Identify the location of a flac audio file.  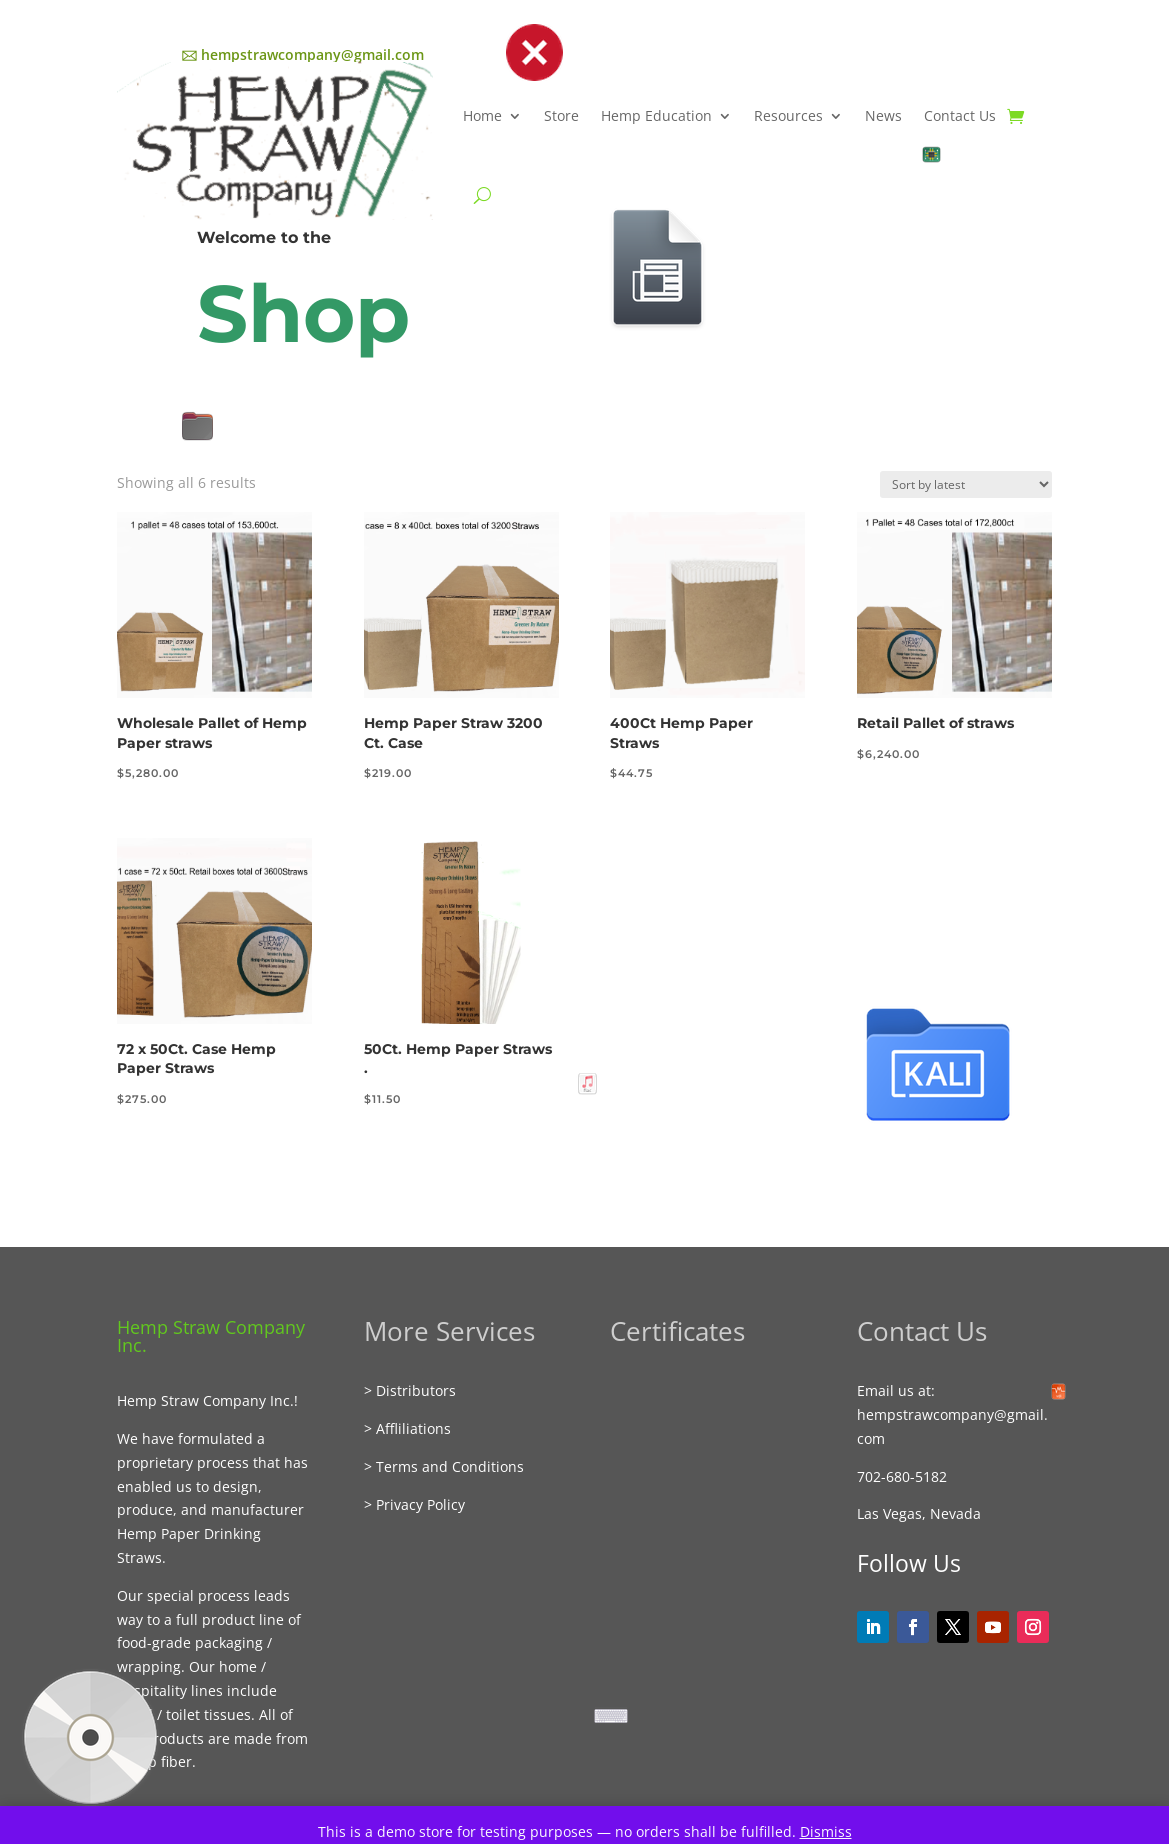
(587, 1083).